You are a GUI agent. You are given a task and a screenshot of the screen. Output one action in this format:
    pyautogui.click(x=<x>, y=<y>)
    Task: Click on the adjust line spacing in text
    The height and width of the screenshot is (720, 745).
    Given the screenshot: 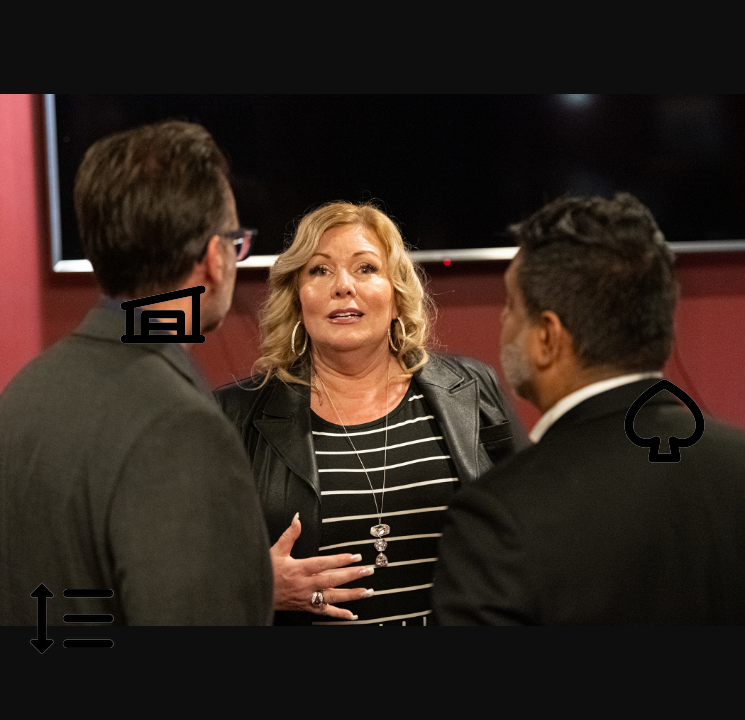 What is the action you would take?
    pyautogui.click(x=71, y=618)
    